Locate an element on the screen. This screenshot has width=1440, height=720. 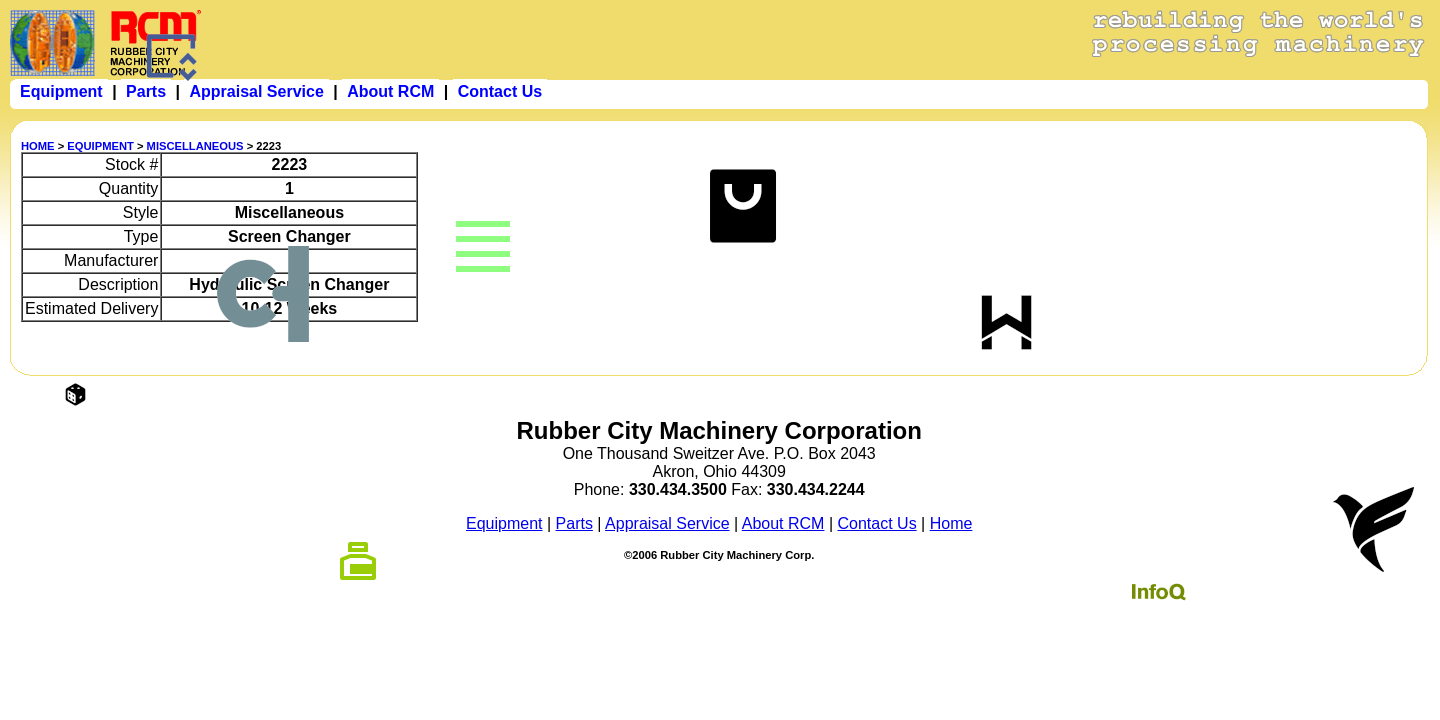
wirsindhandwerk brand logo is located at coordinates (1006, 322).